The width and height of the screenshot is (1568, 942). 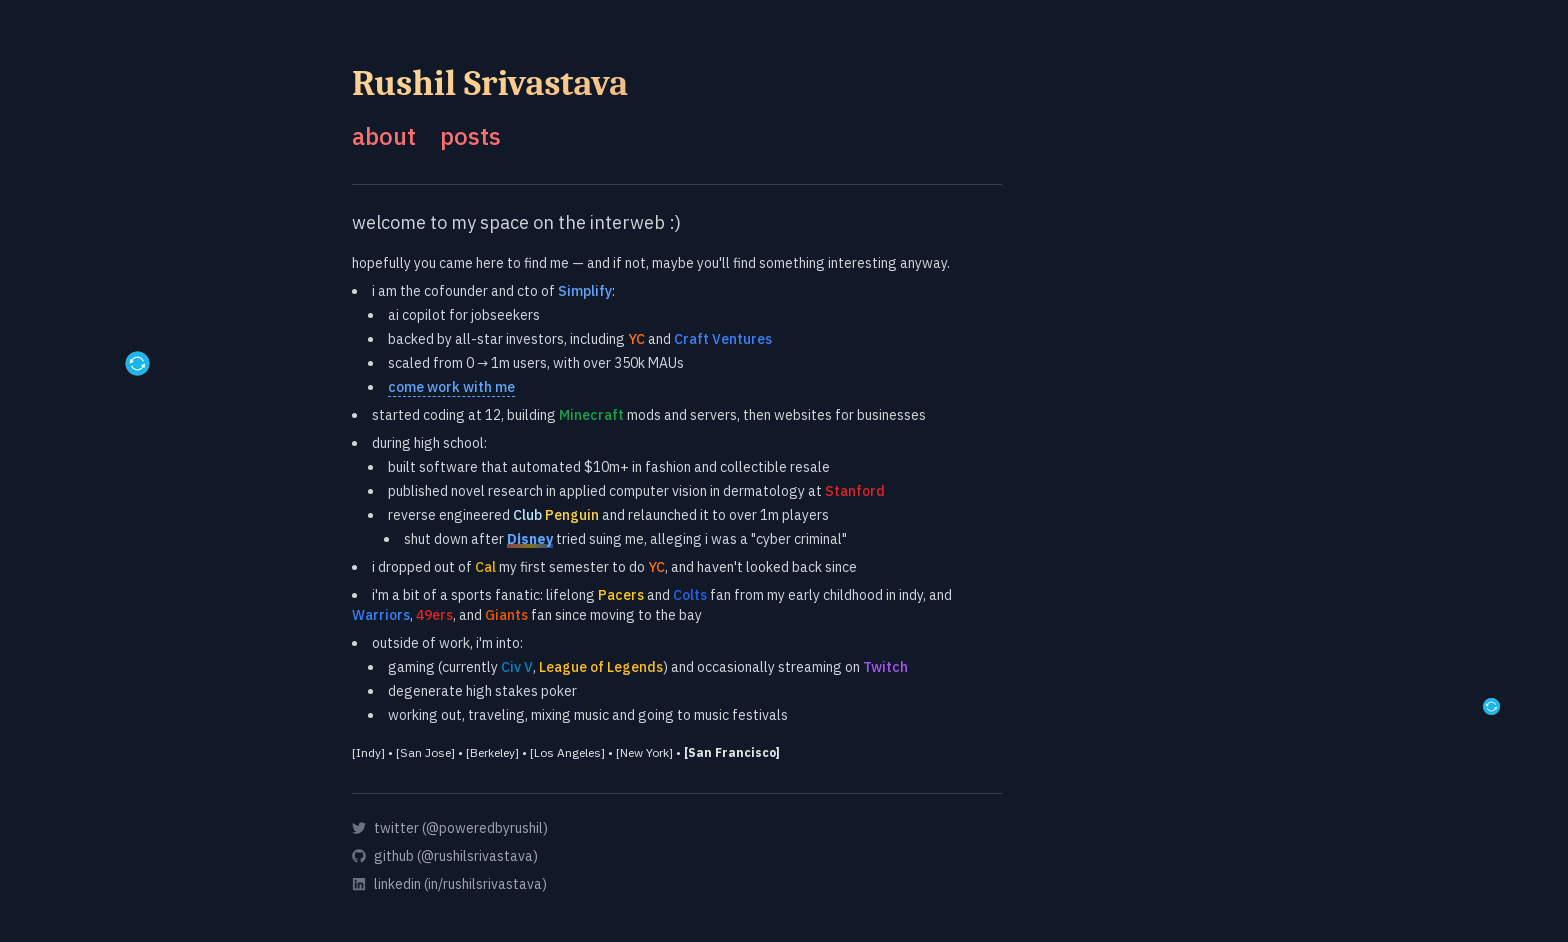 What do you see at coordinates (137, 363) in the screenshot?
I see `indicates file is currently syncing with Insync` at bounding box center [137, 363].